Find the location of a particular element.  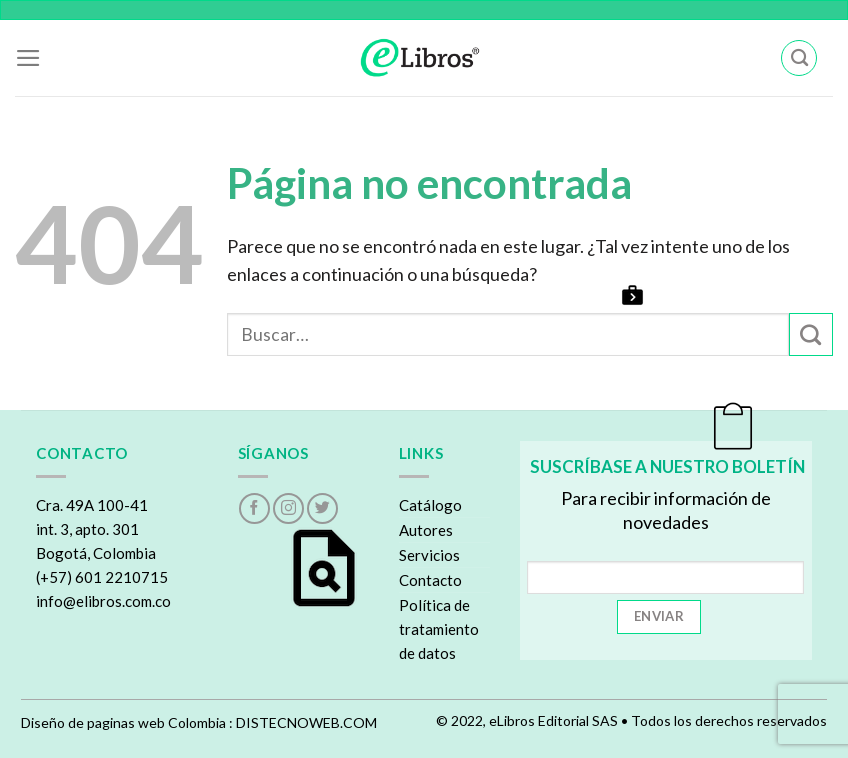

schedule task for next week is located at coordinates (632, 294).